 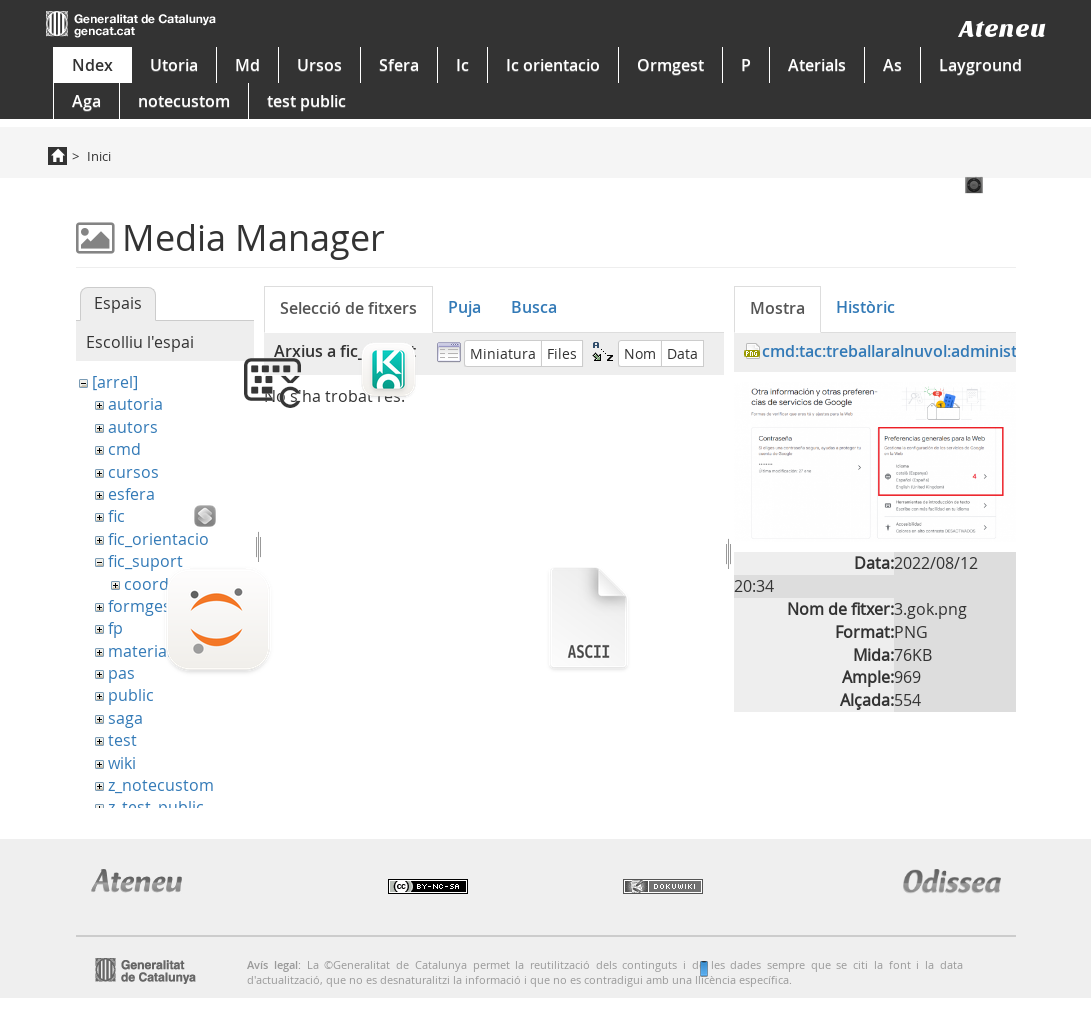 I want to click on open koreader e-book reading app, so click(x=388, y=369).